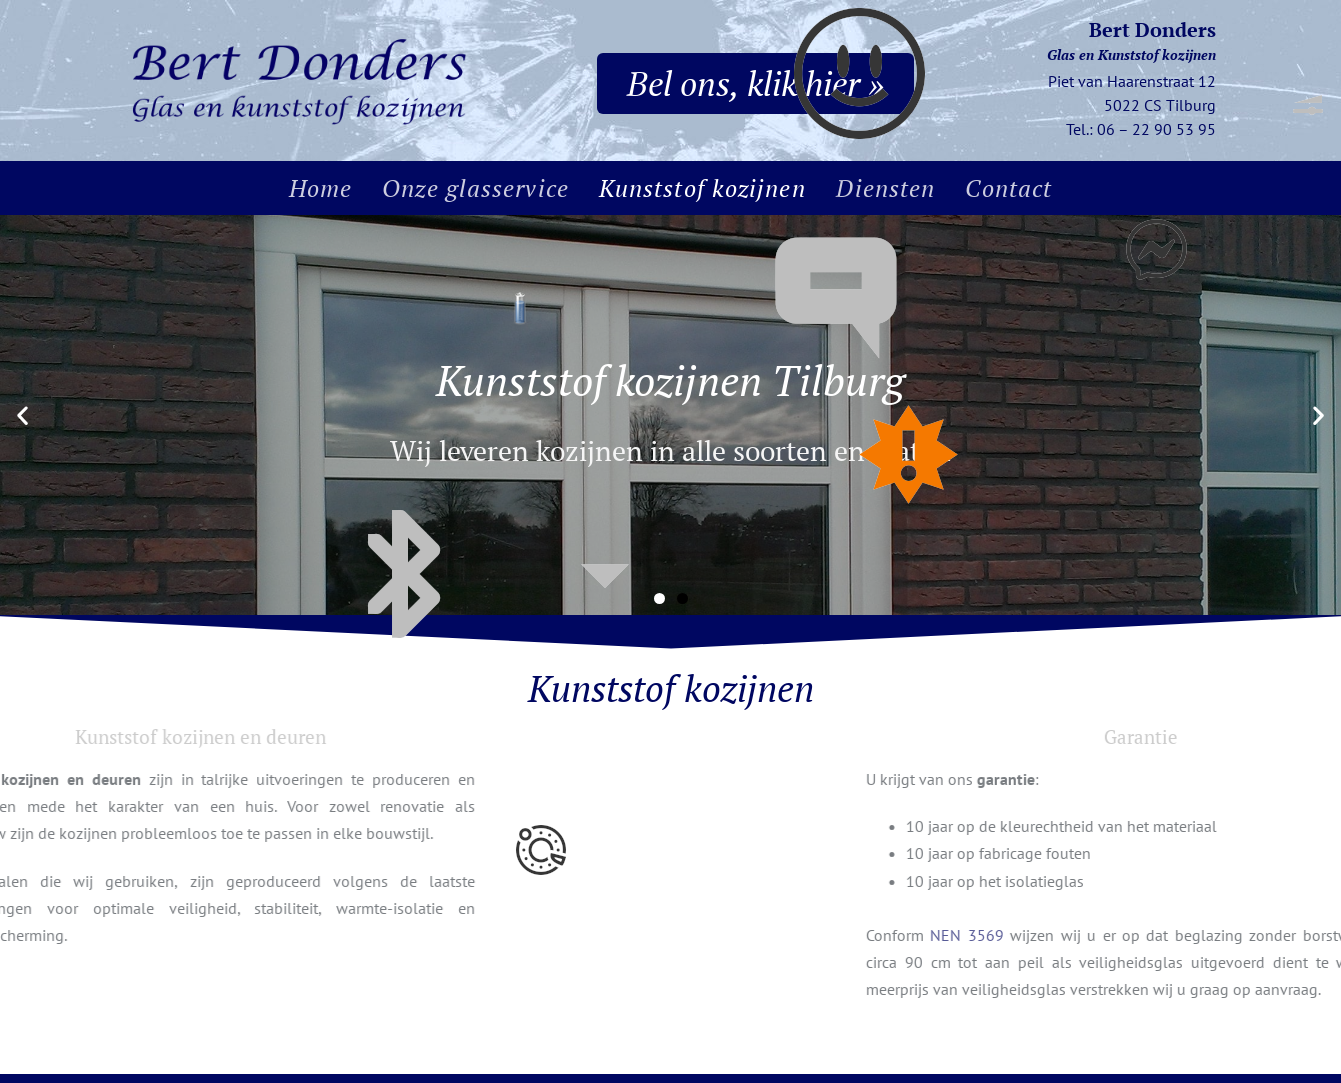  What do you see at coordinates (541, 850) in the screenshot?
I see `open revolt chat application` at bounding box center [541, 850].